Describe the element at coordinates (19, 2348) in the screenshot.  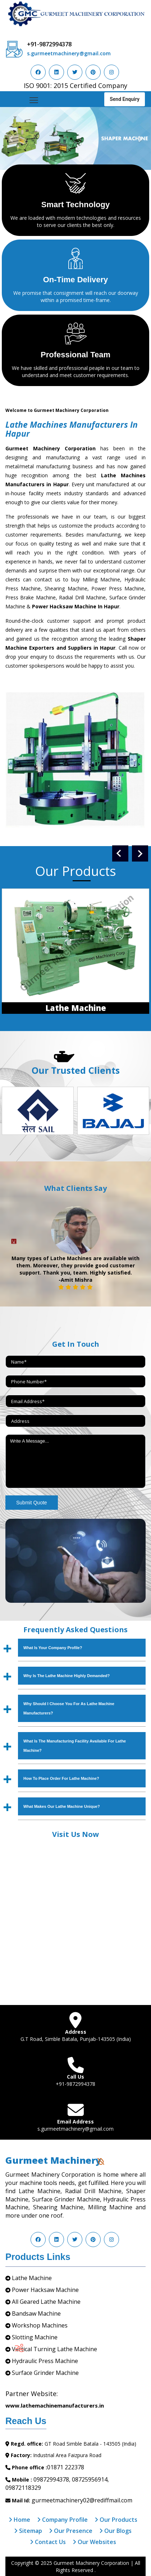
I see `access swimming or aquatic activities` at that location.